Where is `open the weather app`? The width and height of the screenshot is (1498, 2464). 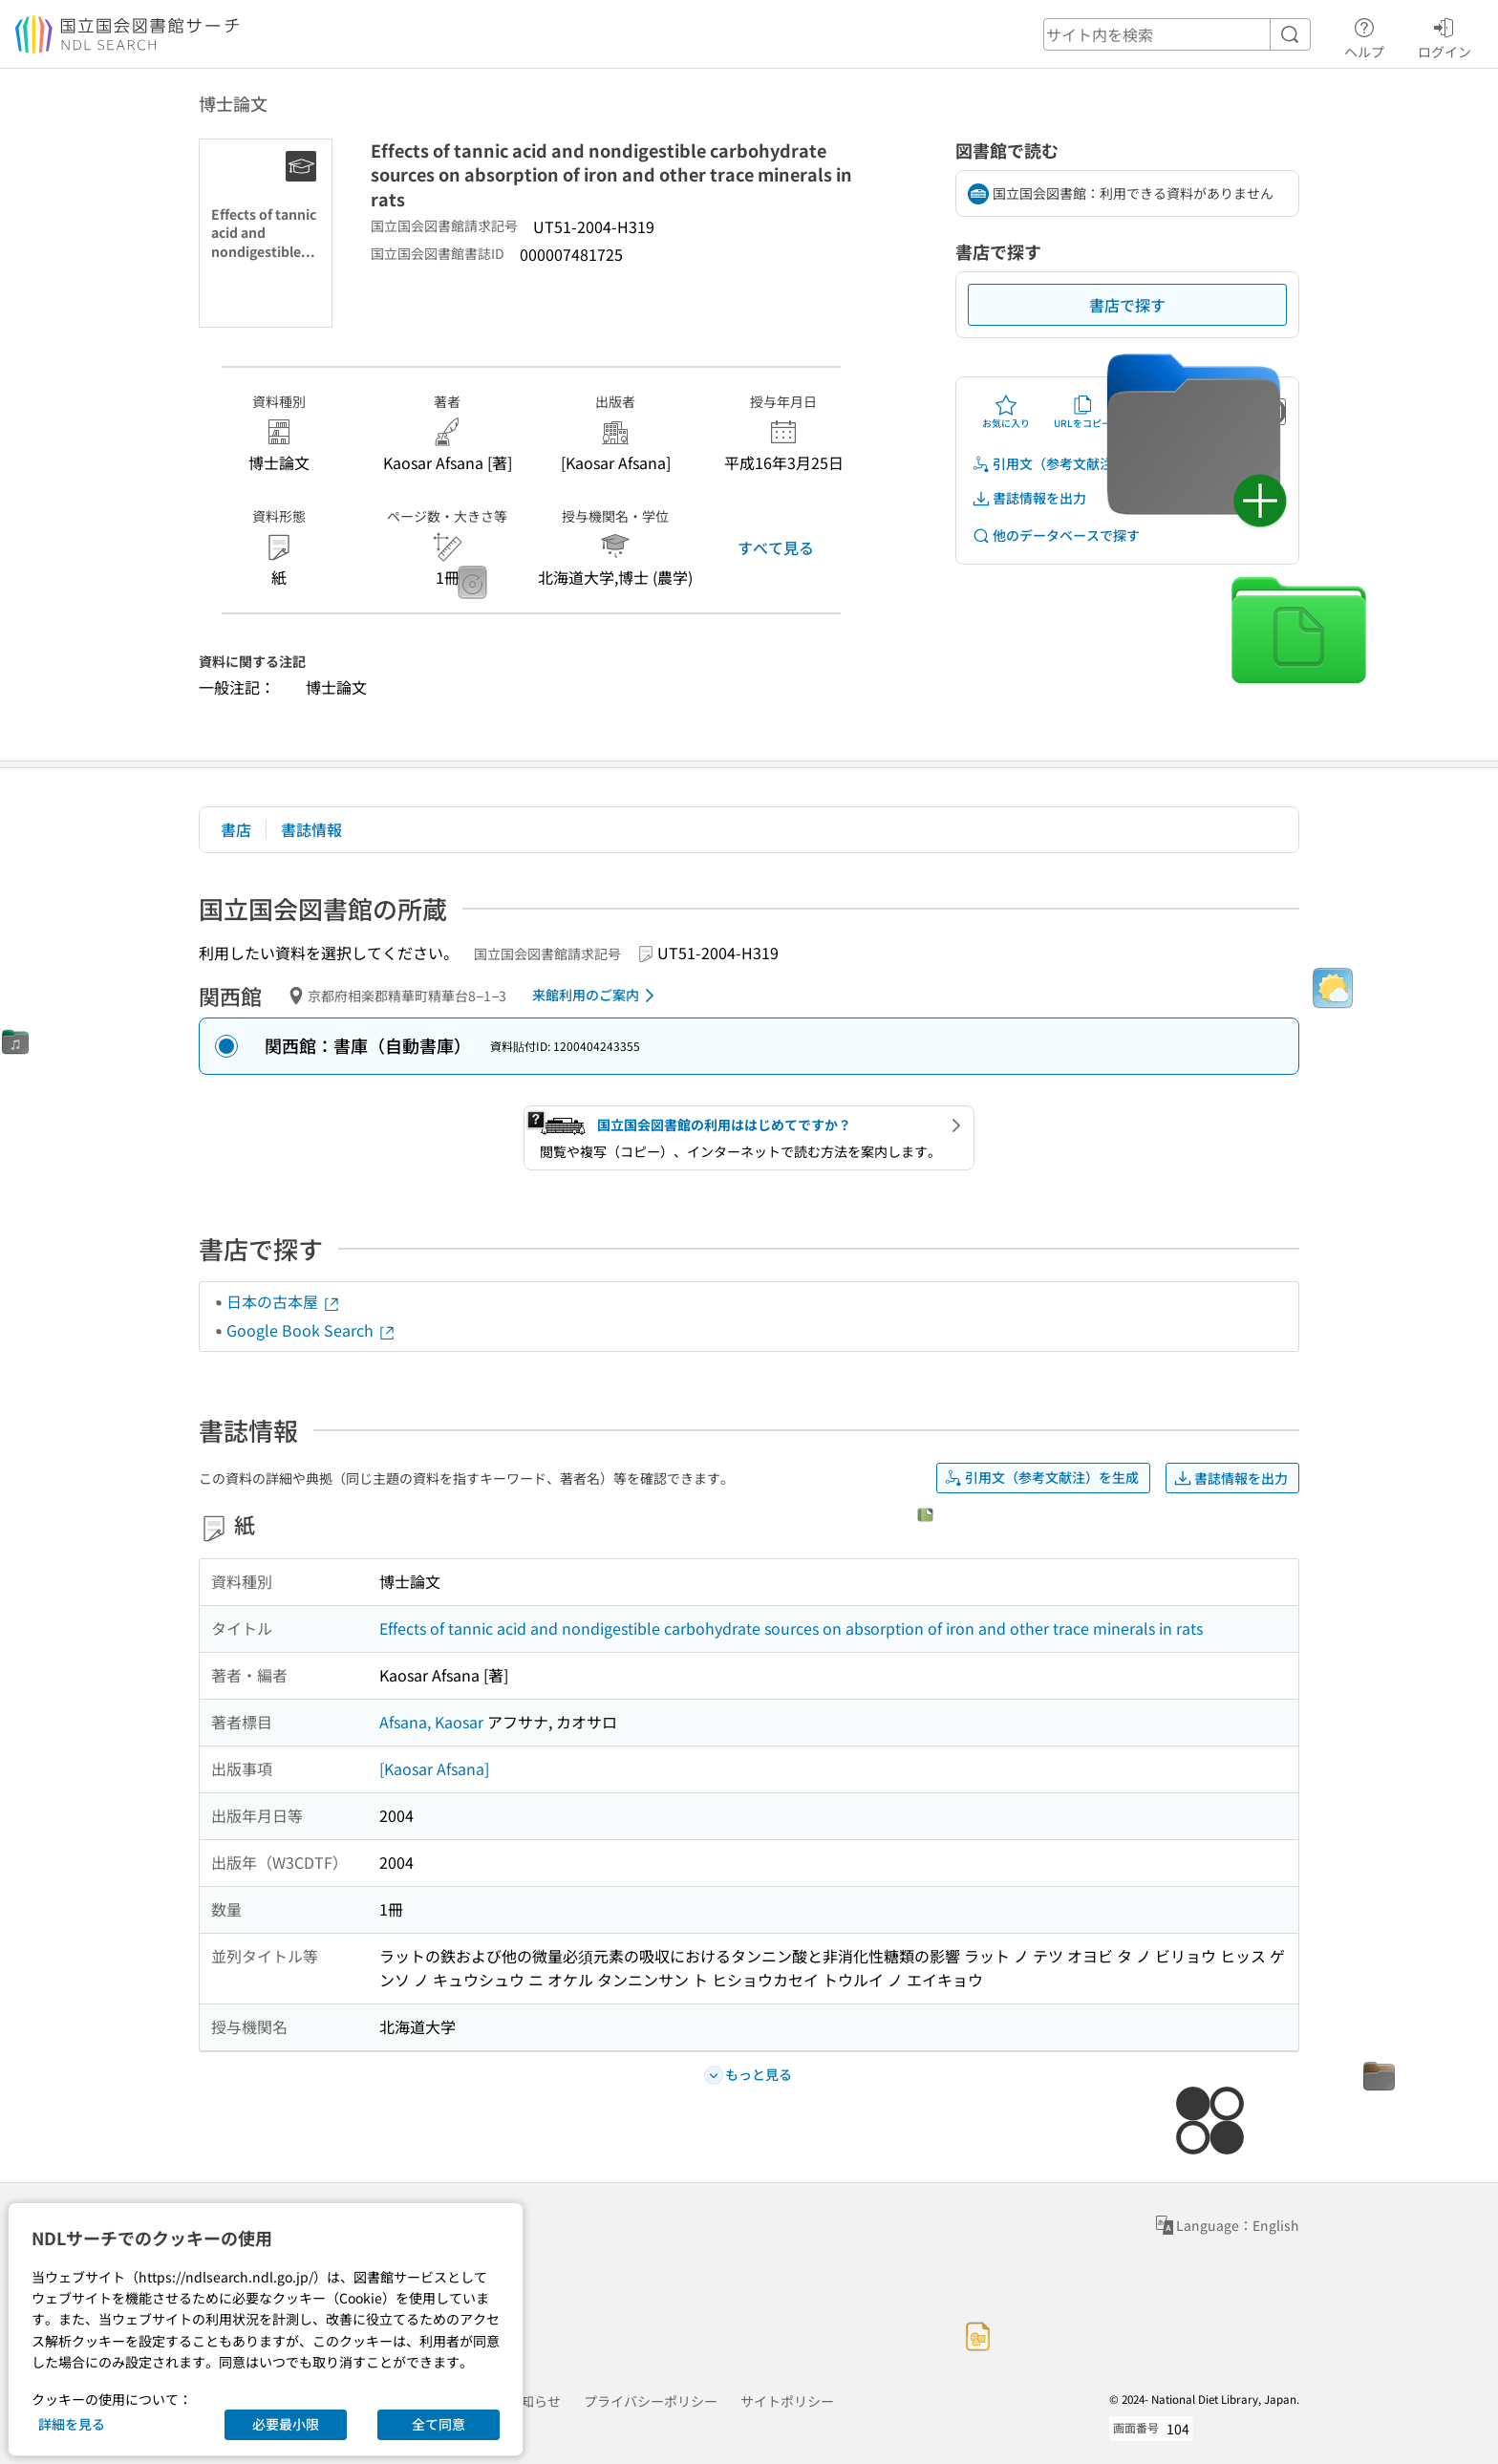
open the weather app is located at coordinates (1333, 988).